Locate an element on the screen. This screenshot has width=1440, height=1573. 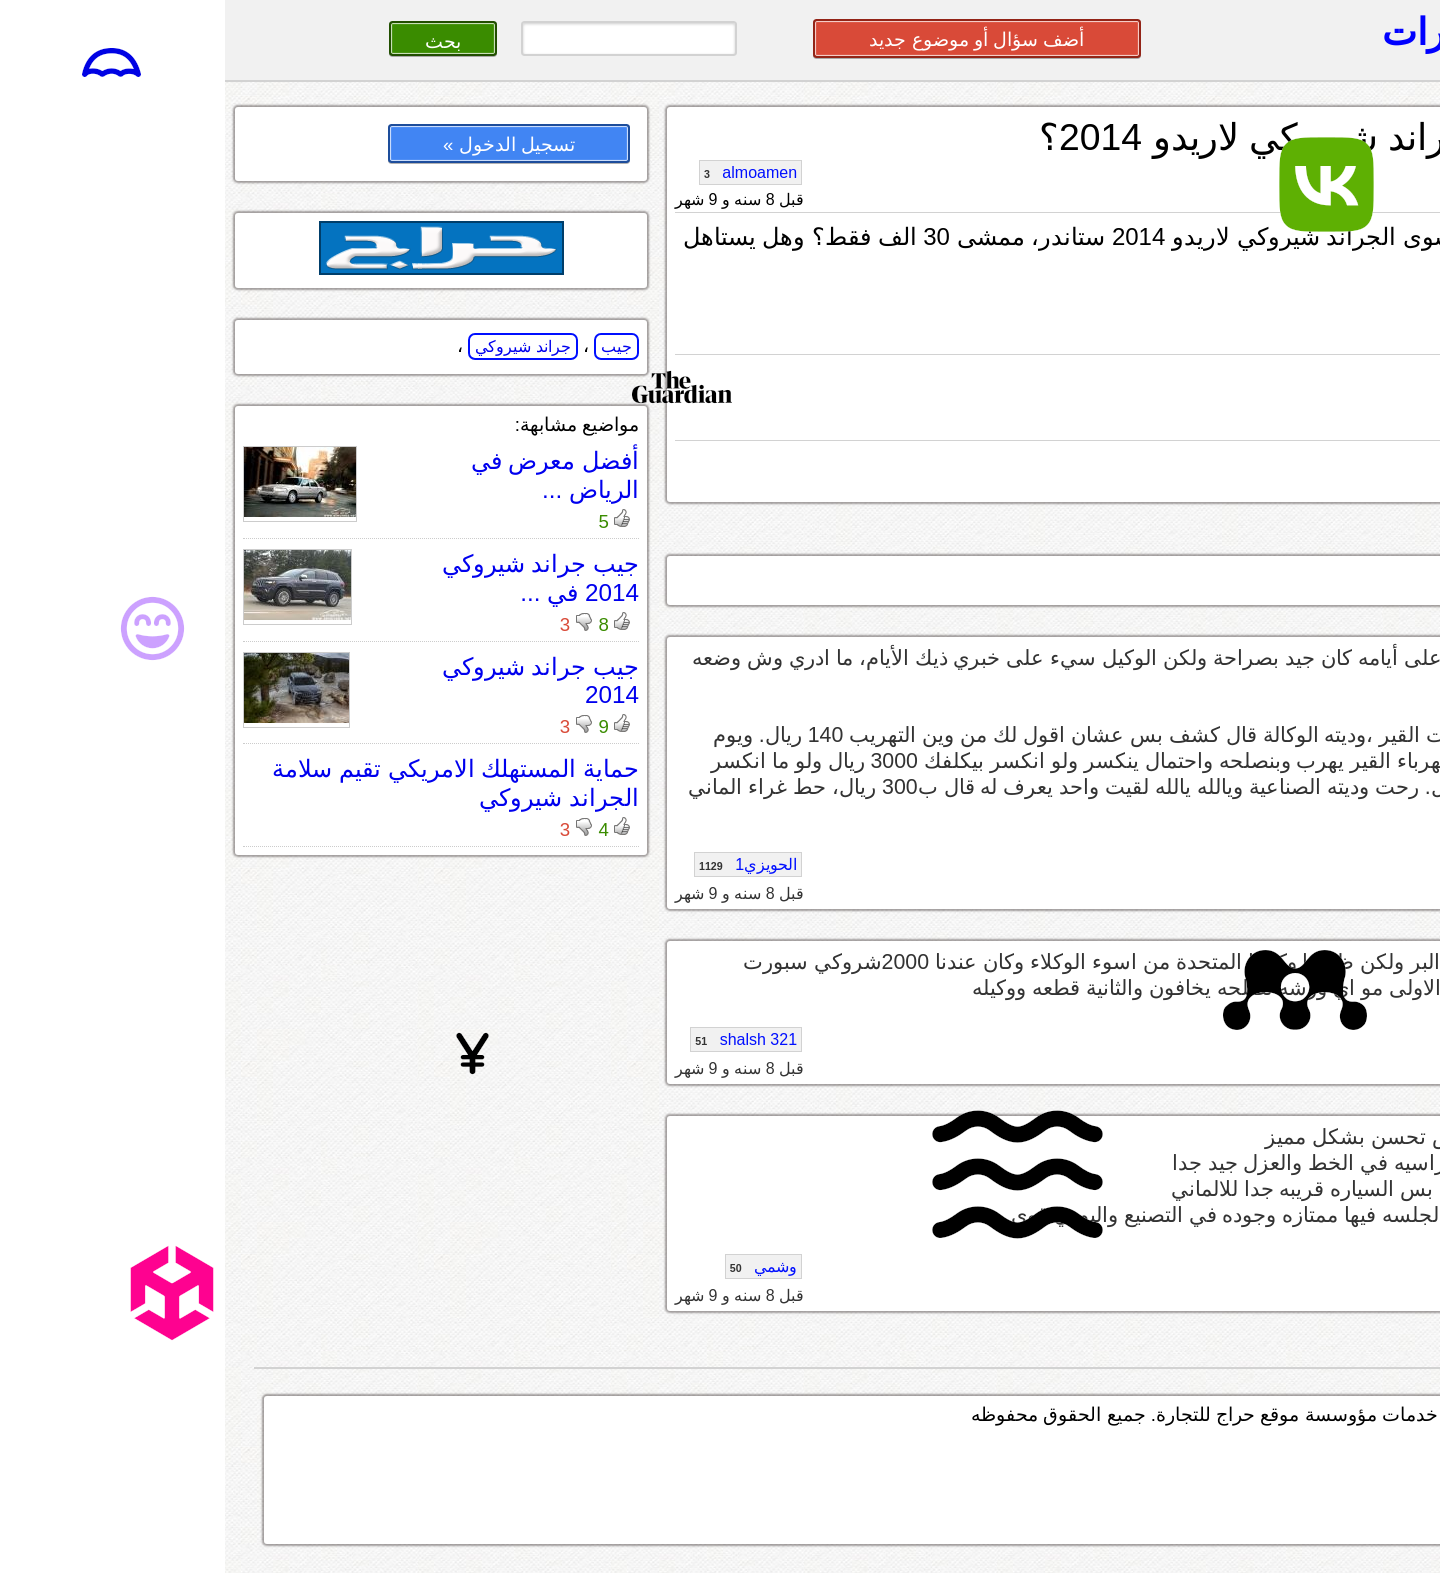
open The Guardian news app is located at coordinates (682, 387).